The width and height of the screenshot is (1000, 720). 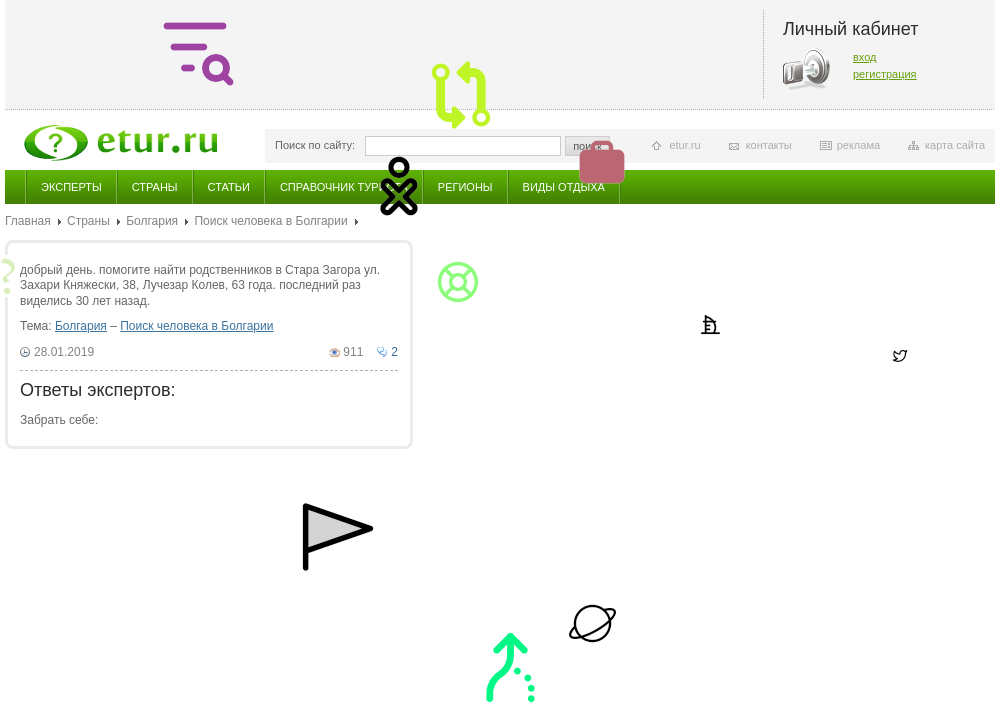 I want to click on share to twitter, so click(x=900, y=356).